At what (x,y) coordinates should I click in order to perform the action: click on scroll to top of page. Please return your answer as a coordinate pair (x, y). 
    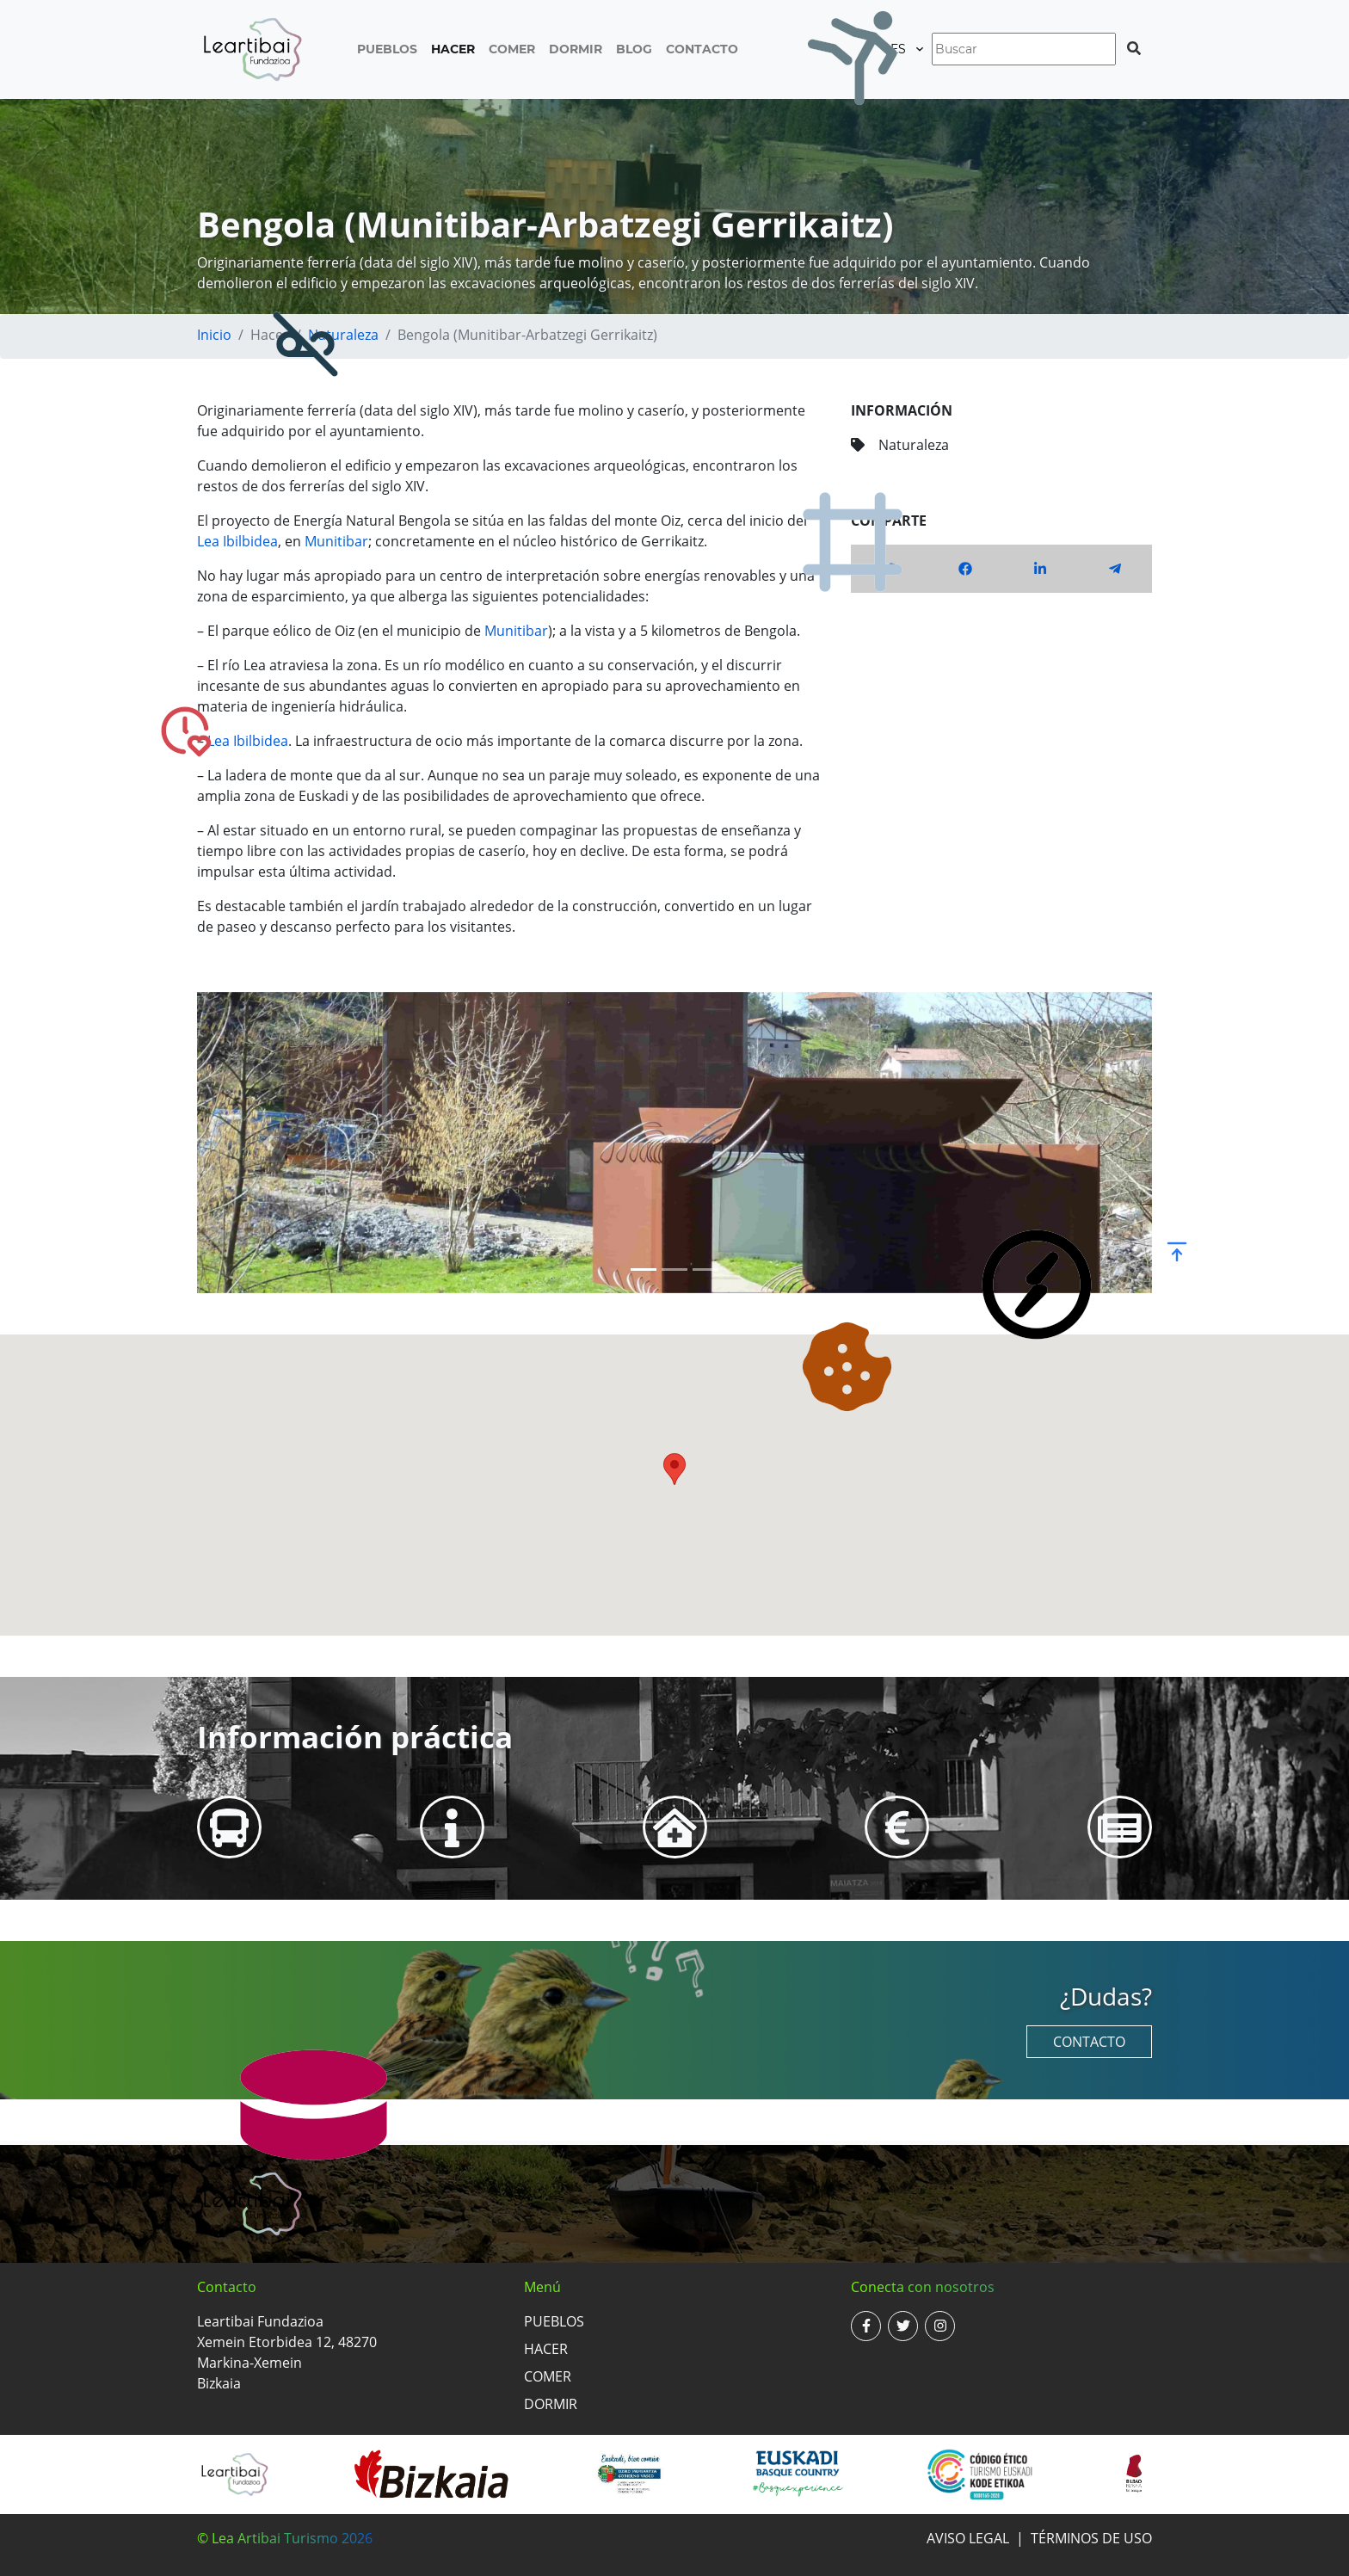
    Looking at the image, I should click on (1177, 1252).